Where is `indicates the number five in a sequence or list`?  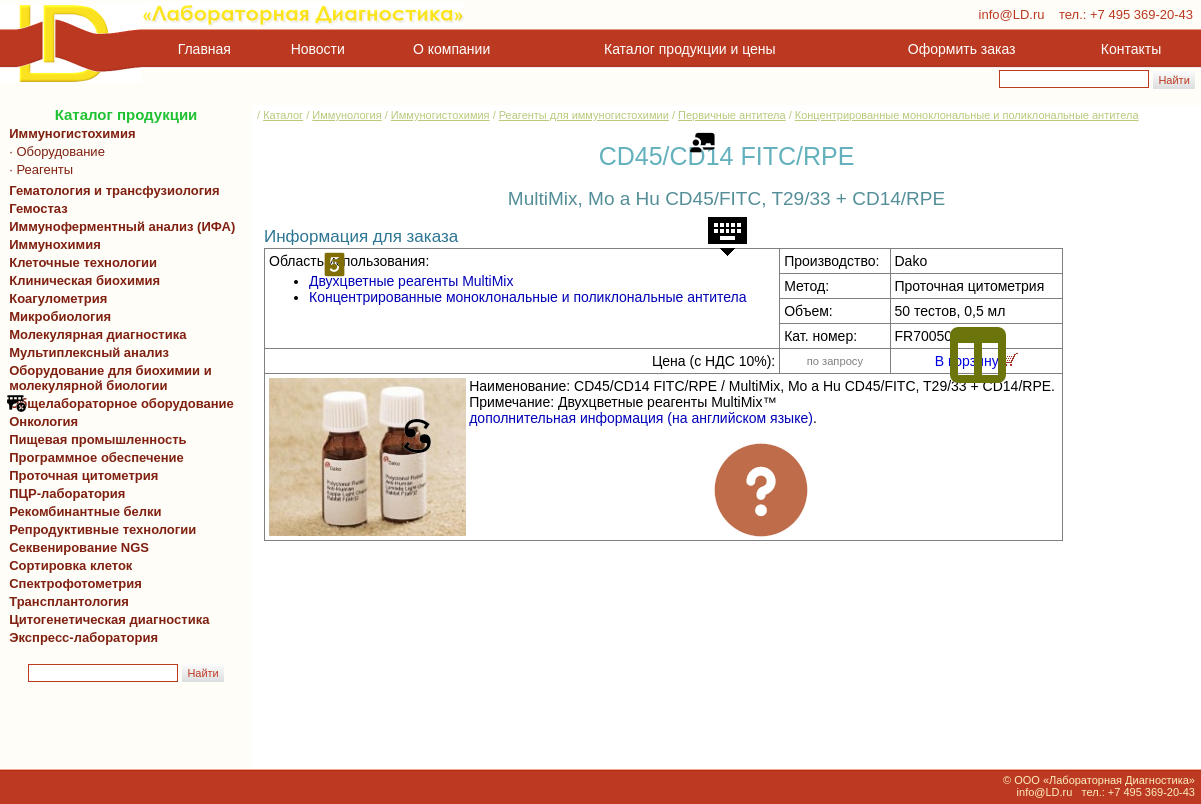
indicates the number five in a sequence or list is located at coordinates (334, 264).